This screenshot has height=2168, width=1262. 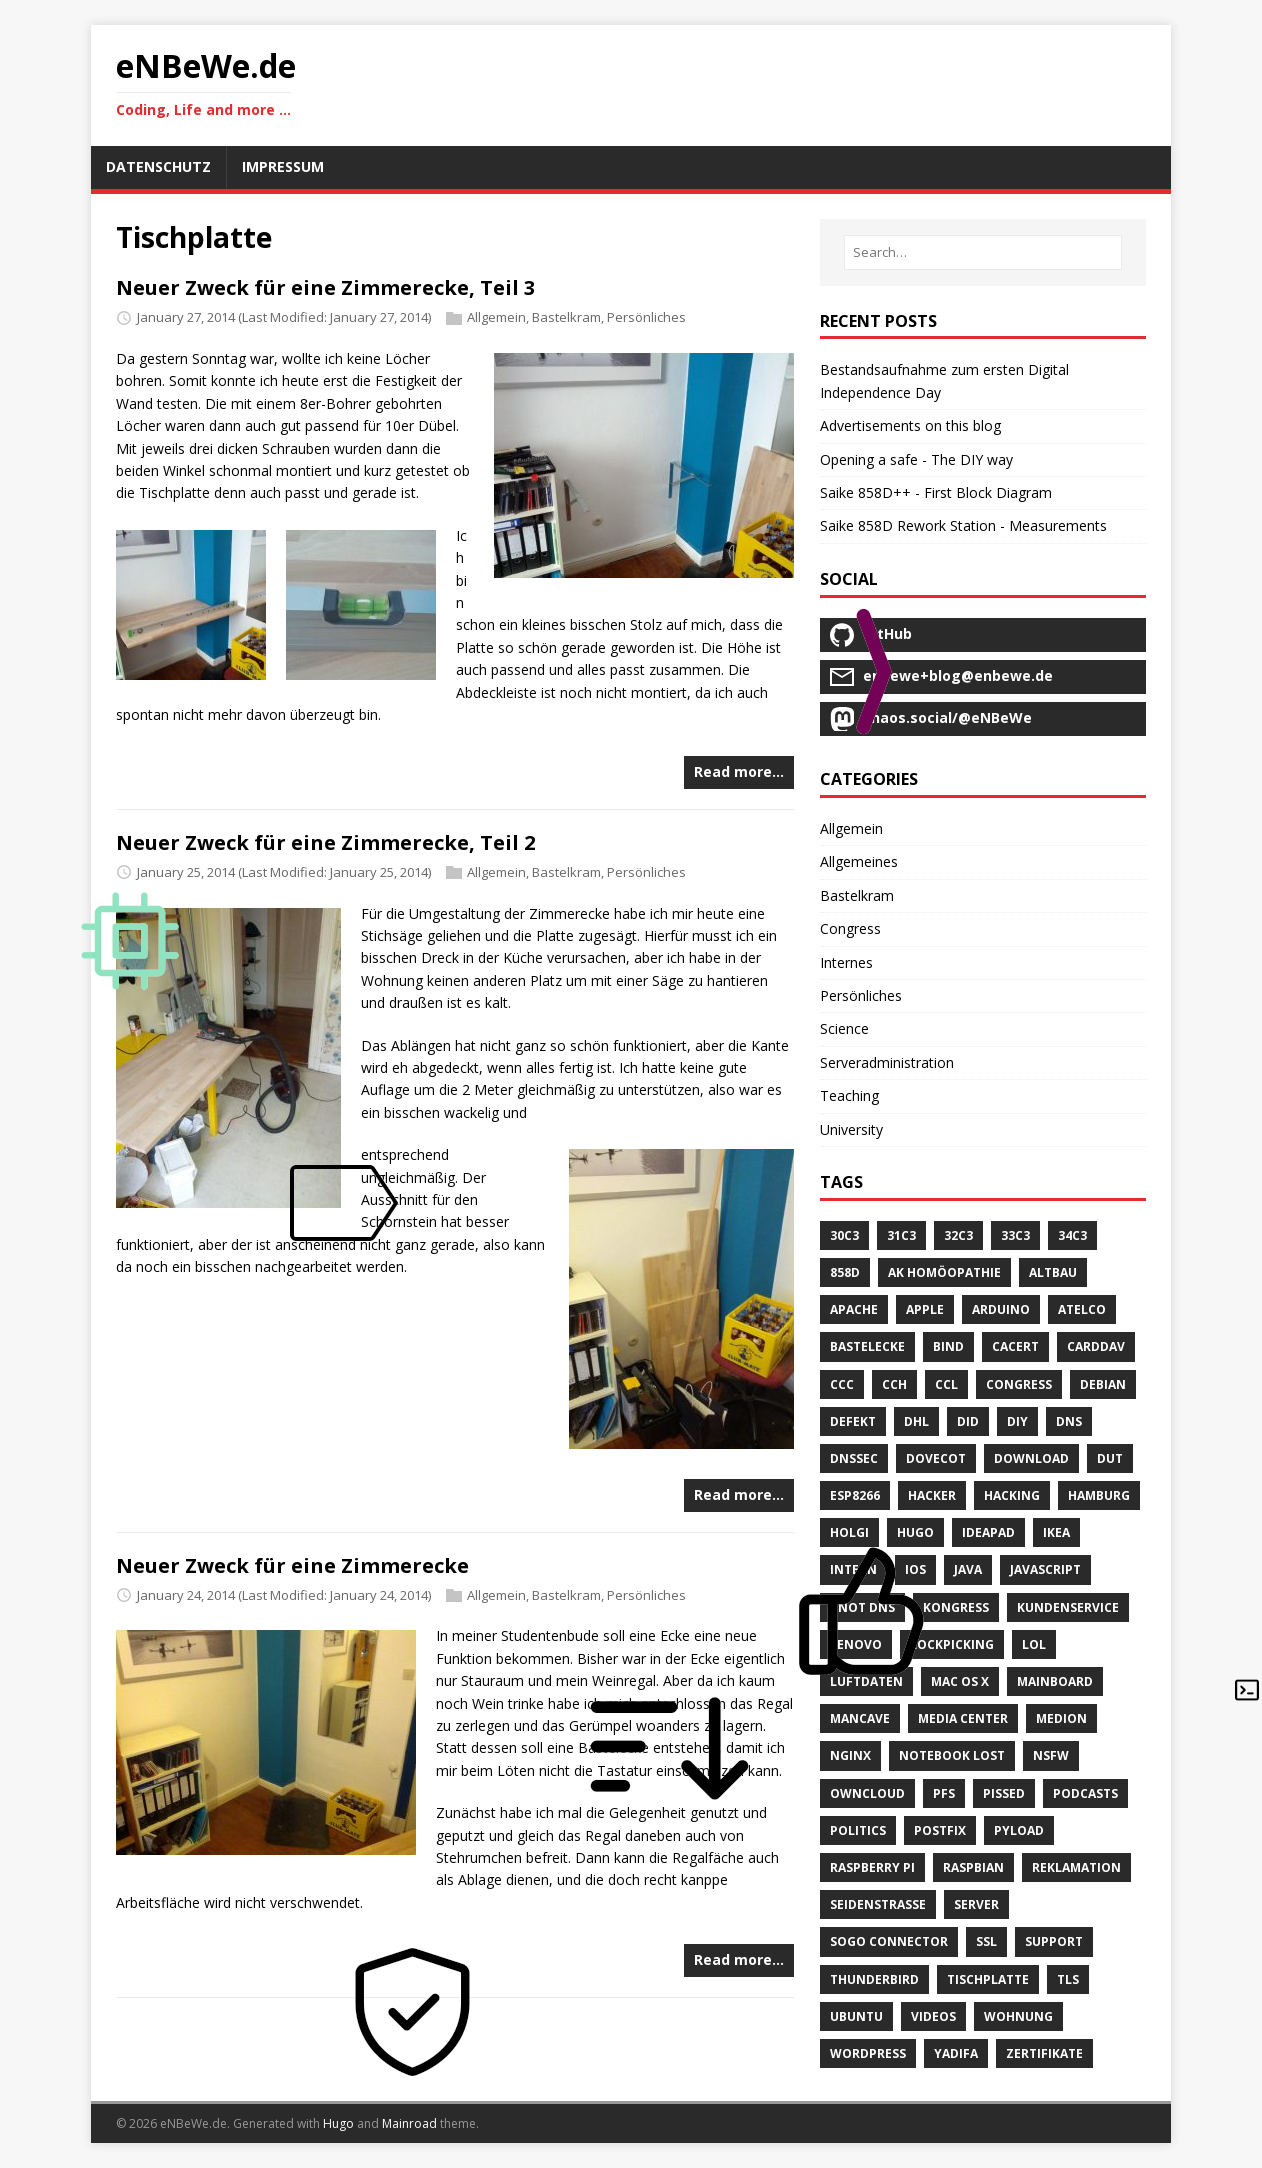 What do you see at coordinates (870, 671) in the screenshot?
I see `navigate to the next item or page` at bounding box center [870, 671].